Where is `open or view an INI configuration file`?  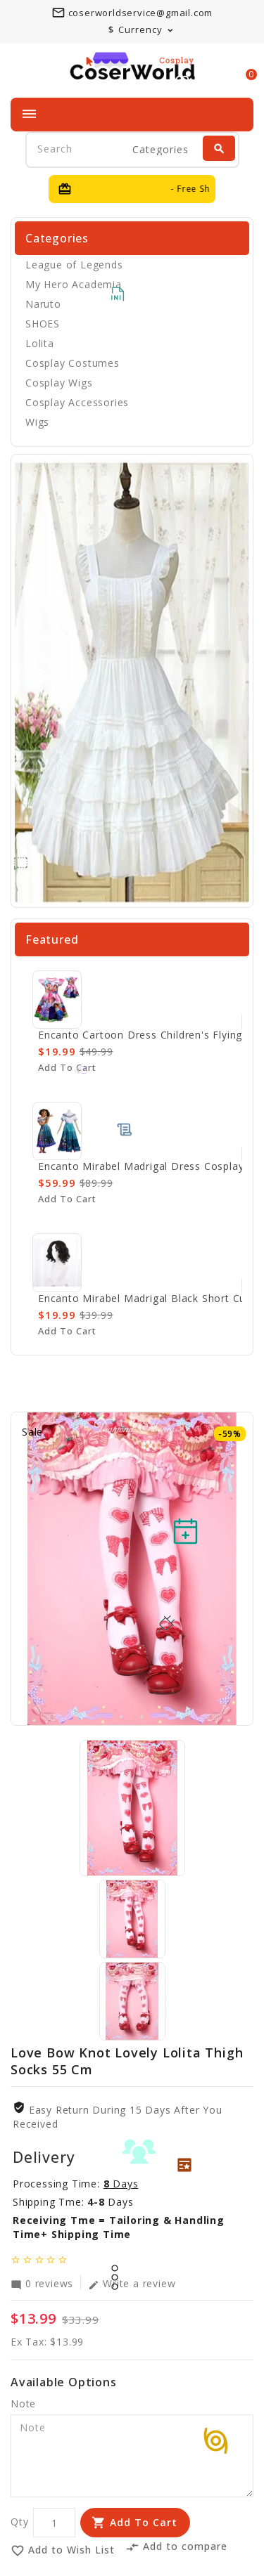
open or view an INI configuration file is located at coordinates (118, 294).